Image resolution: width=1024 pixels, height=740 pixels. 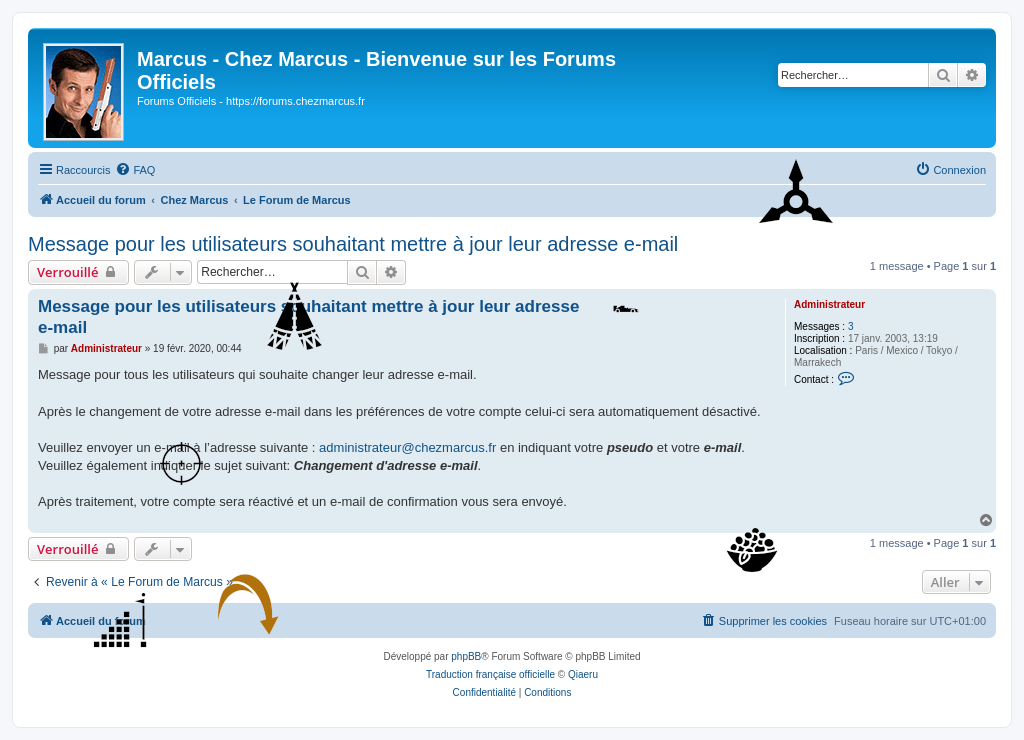 What do you see at coordinates (752, 550) in the screenshot?
I see `view fruit or berry recipes` at bounding box center [752, 550].